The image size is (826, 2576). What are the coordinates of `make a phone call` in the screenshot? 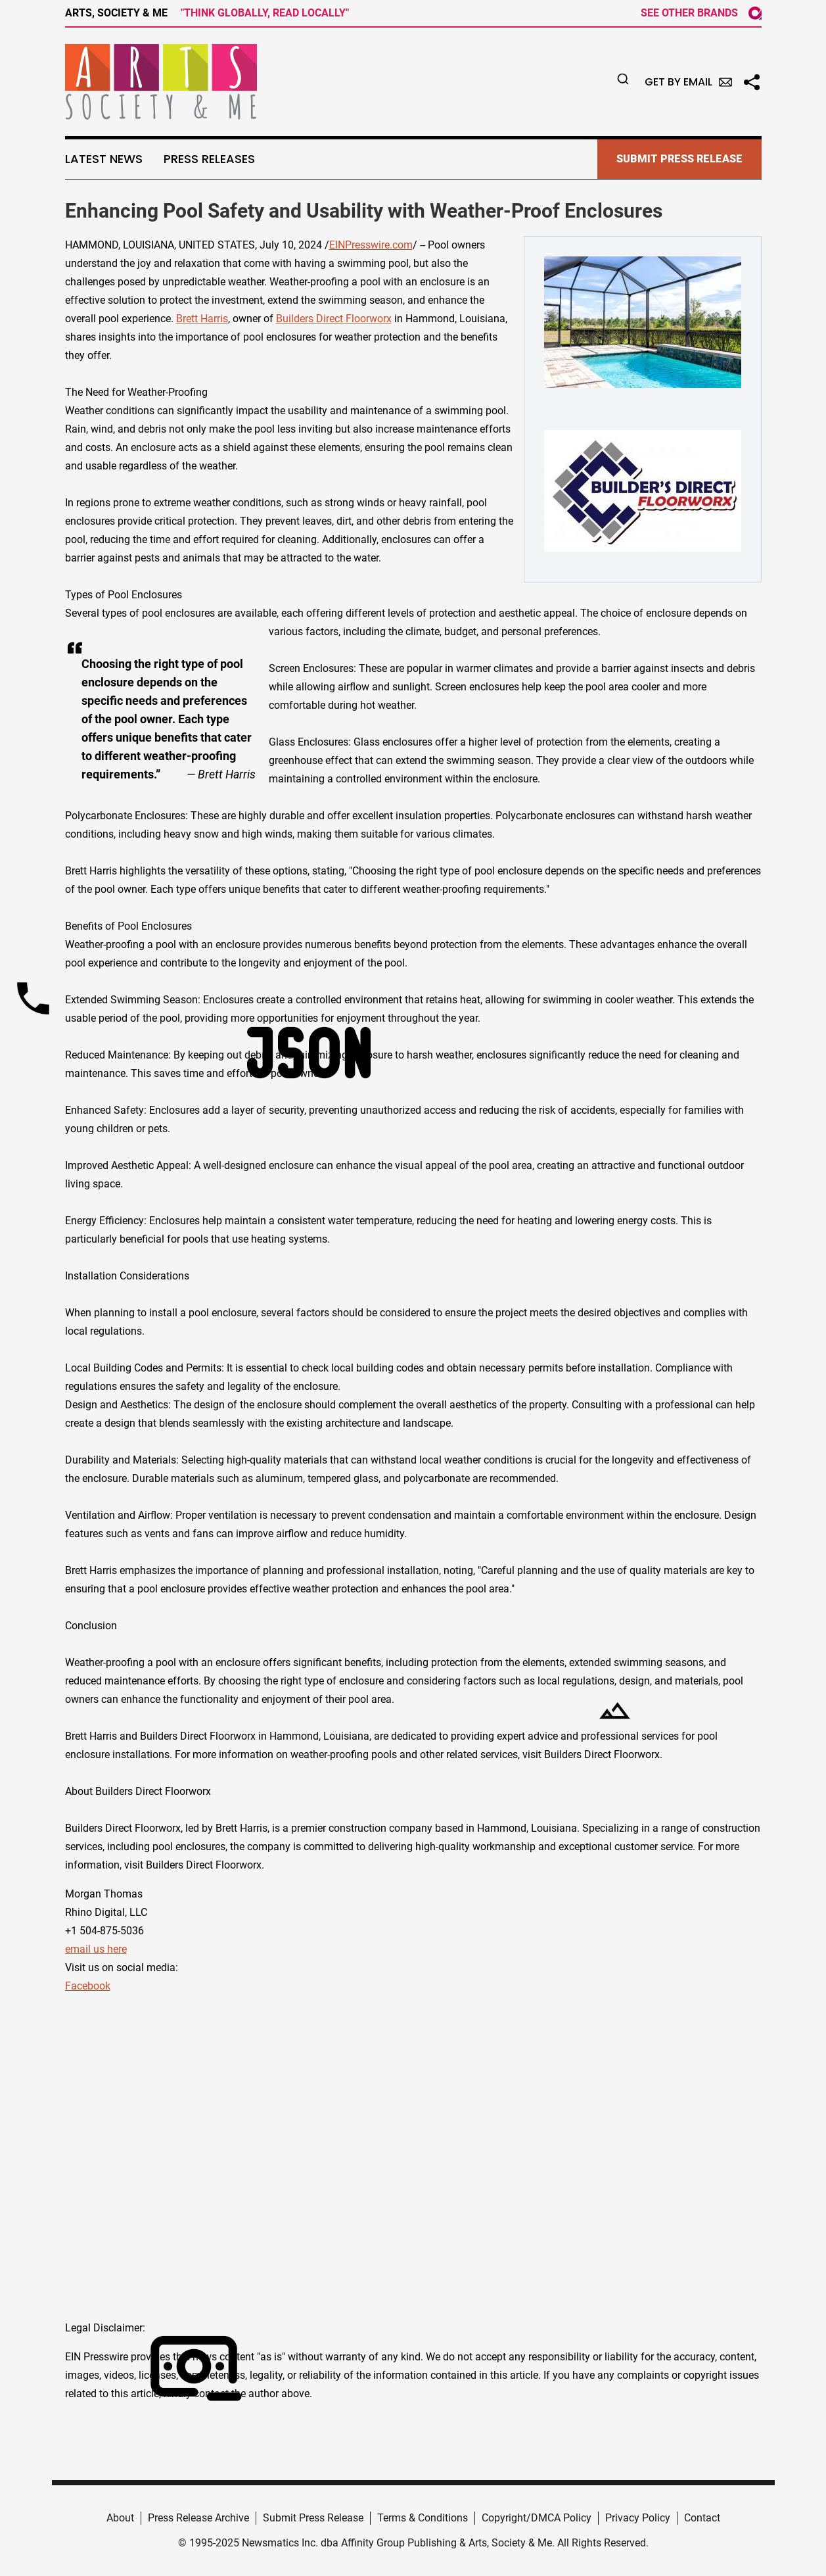 It's located at (33, 998).